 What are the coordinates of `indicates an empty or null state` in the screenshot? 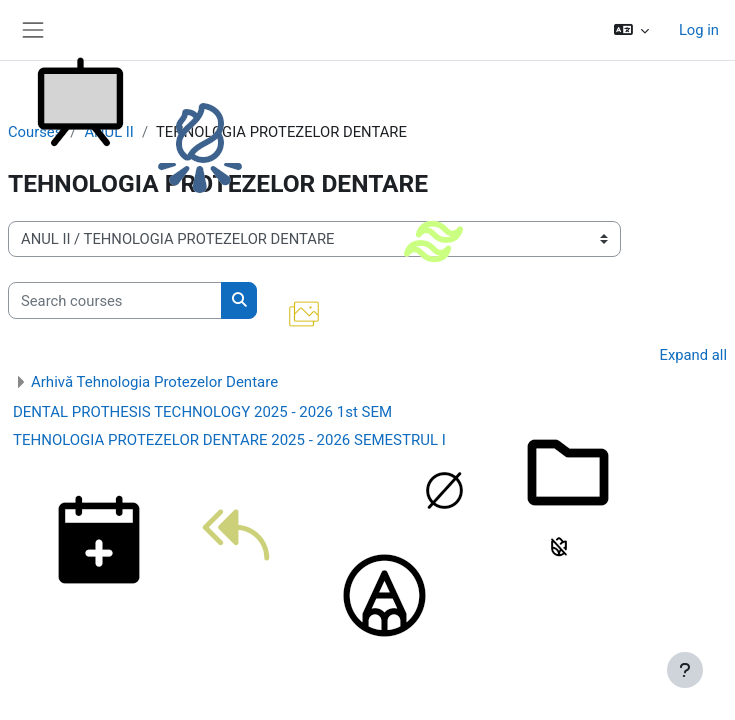 It's located at (444, 490).